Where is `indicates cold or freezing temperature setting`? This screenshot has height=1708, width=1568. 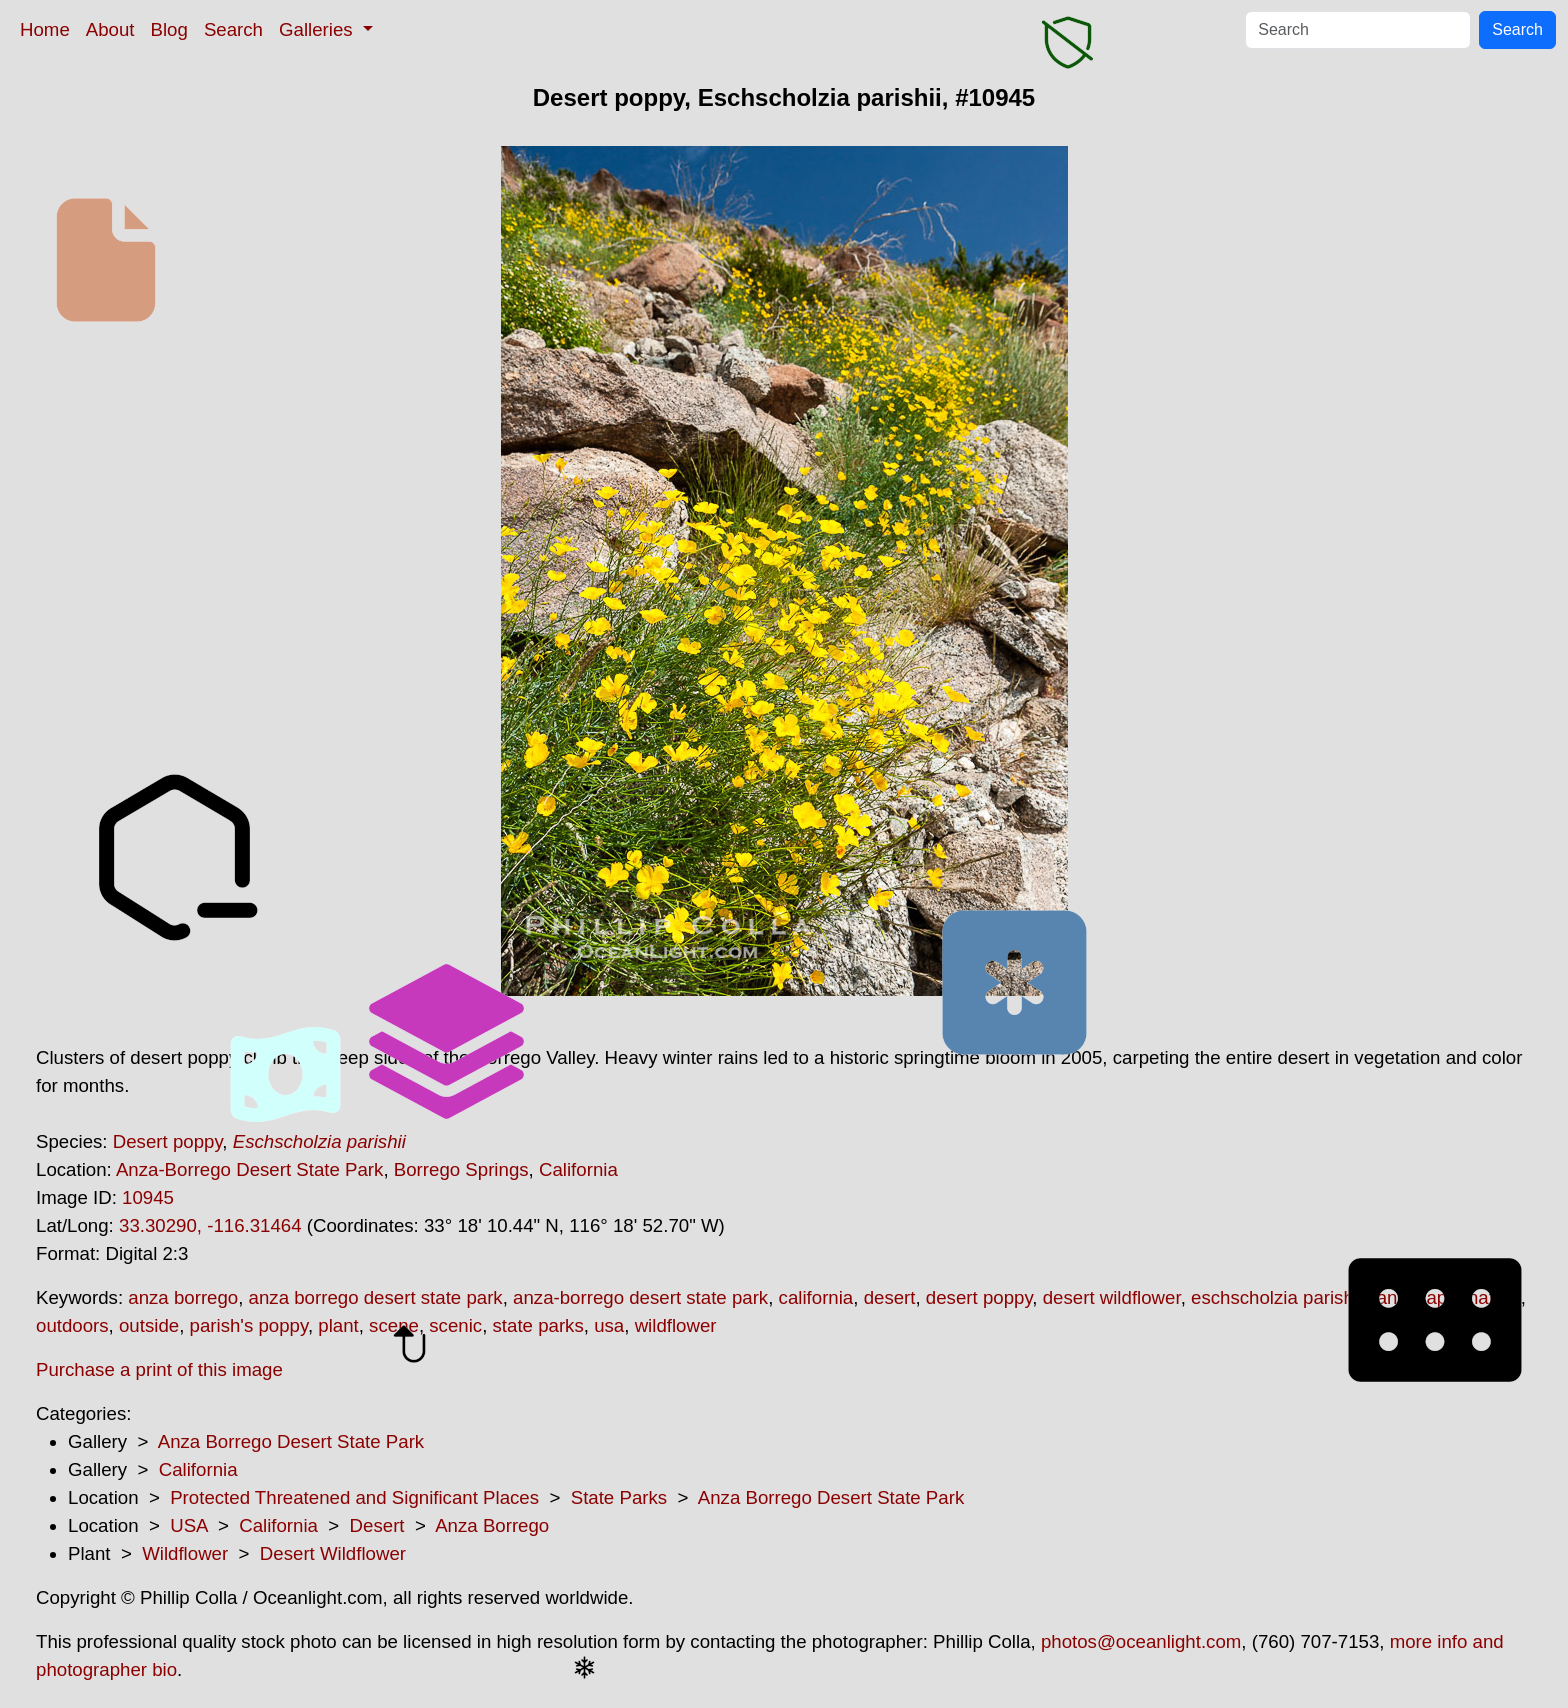 indicates cold or freezing temperature setting is located at coordinates (584, 1667).